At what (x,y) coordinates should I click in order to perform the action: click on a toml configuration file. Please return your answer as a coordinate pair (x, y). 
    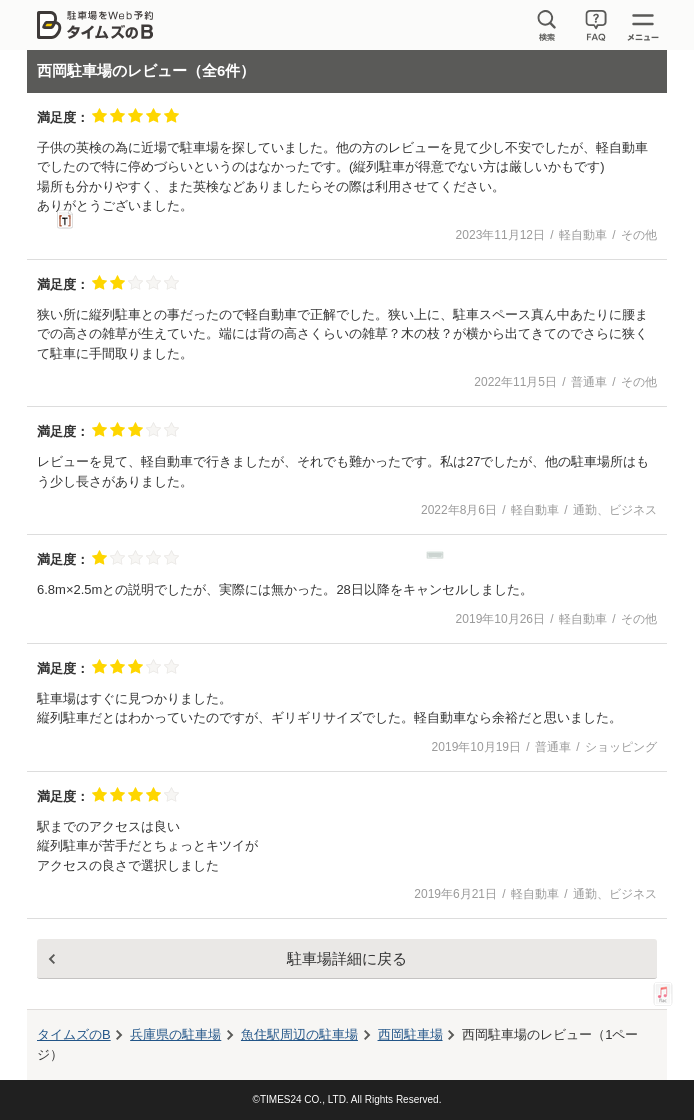
    Looking at the image, I should click on (65, 219).